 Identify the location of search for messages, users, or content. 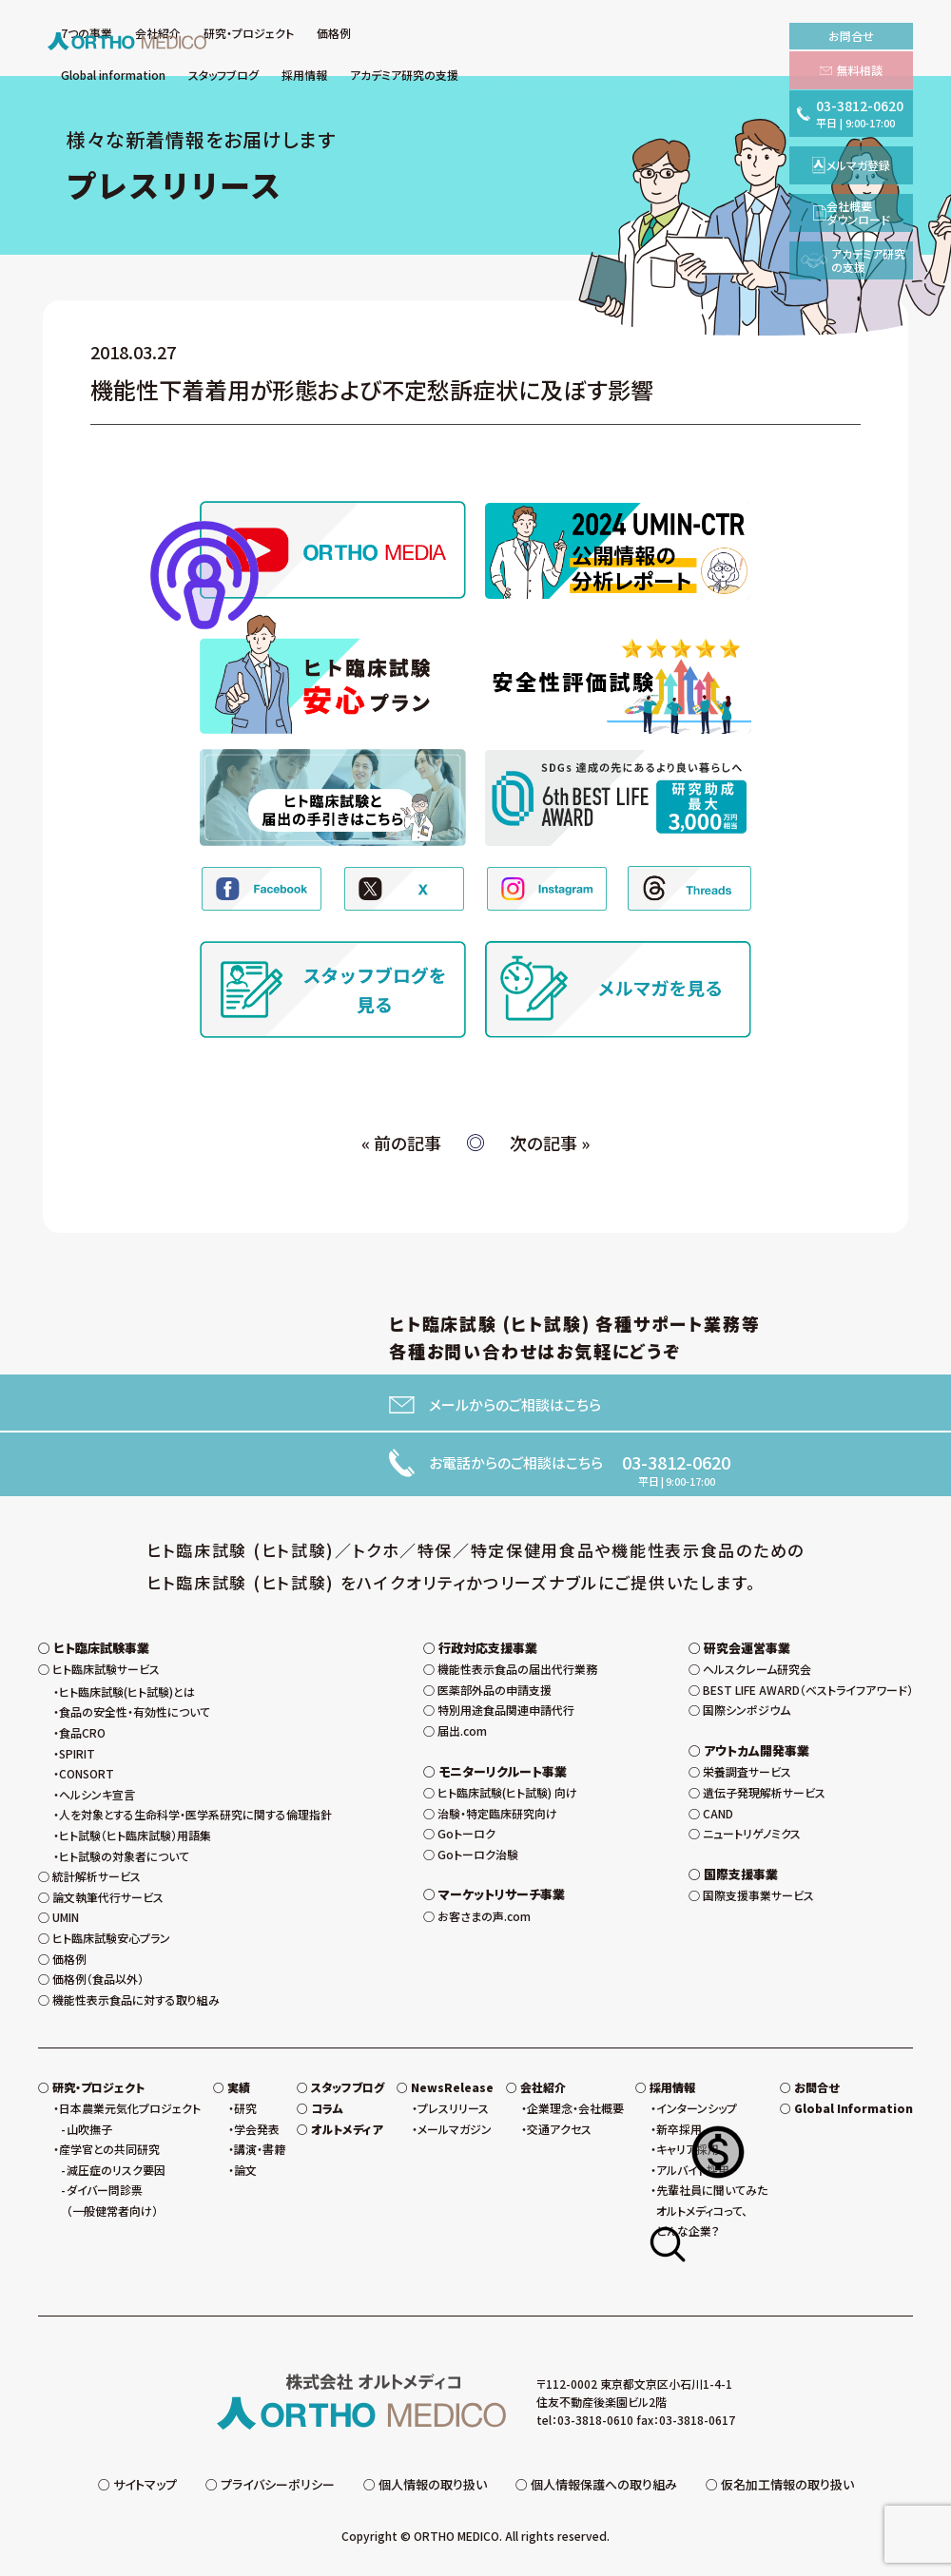
(669, 2245).